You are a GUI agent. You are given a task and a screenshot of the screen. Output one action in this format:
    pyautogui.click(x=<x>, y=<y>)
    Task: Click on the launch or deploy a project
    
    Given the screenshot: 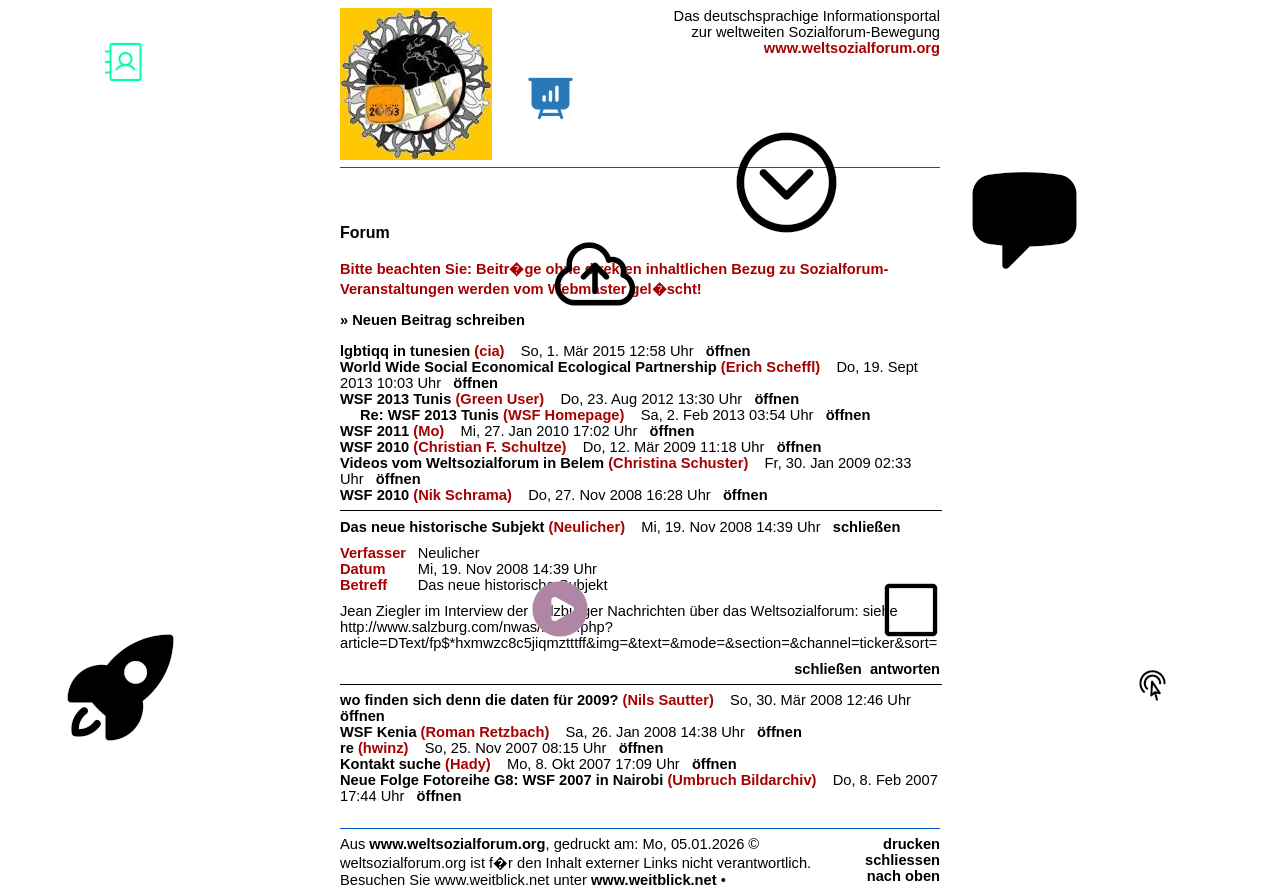 What is the action you would take?
    pyautogui.click(x=120, y=687)
    